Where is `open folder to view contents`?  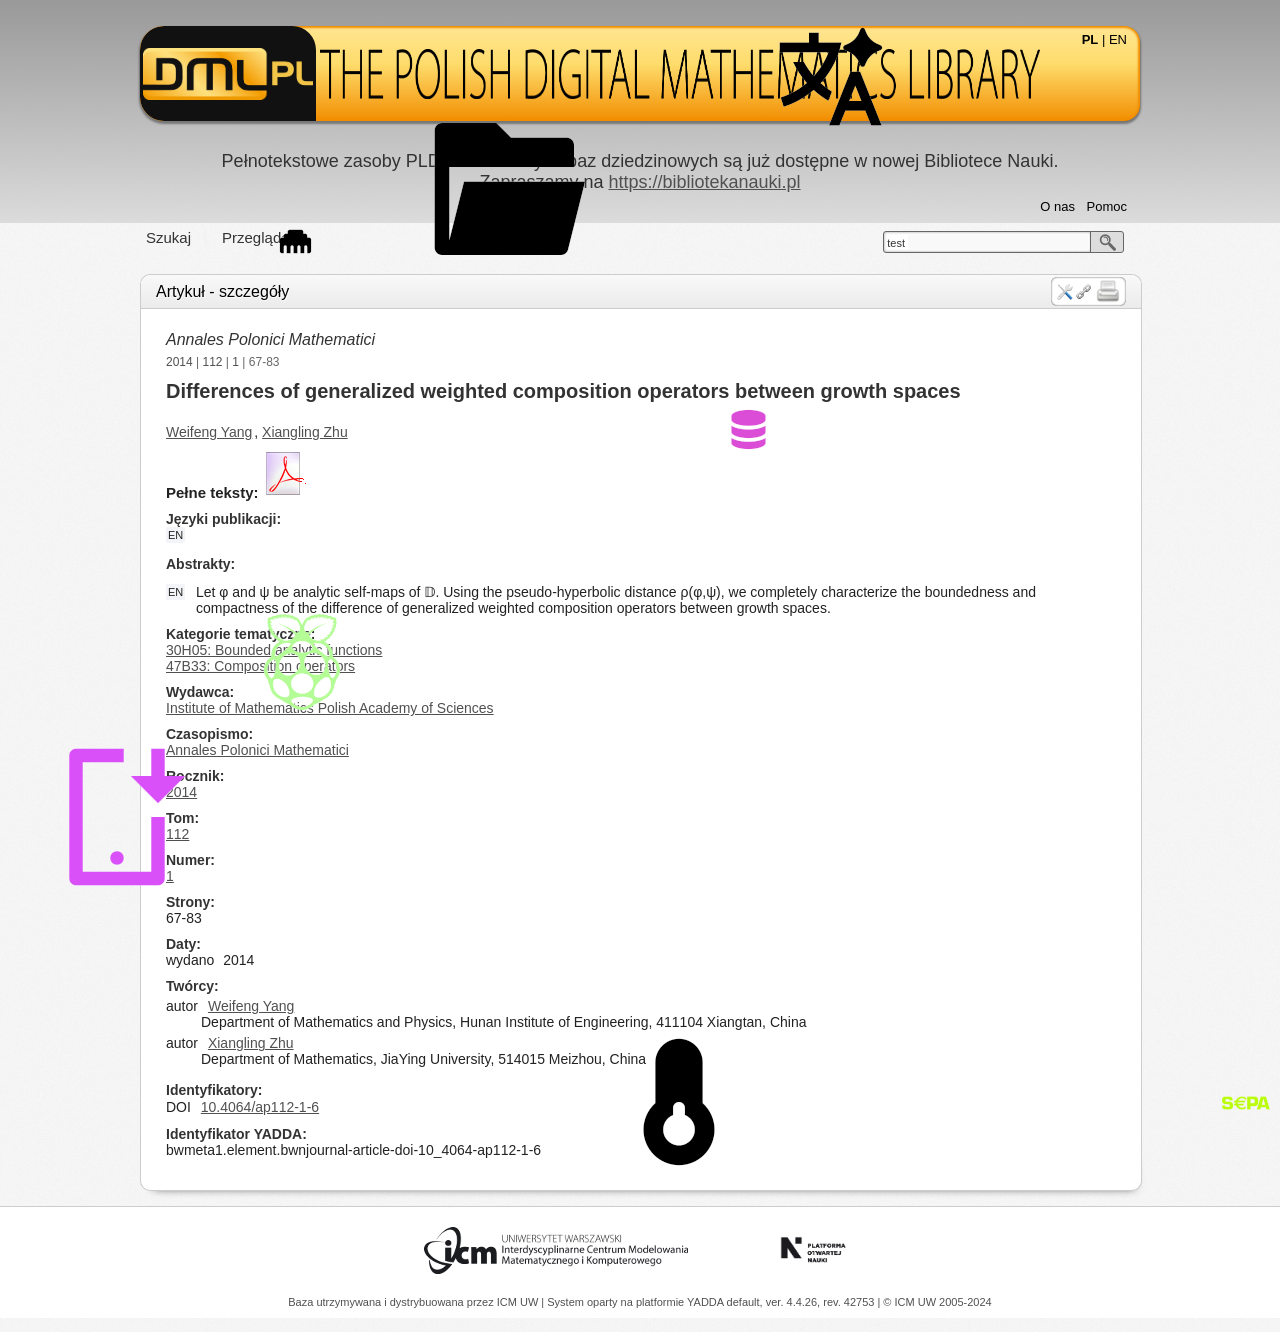 open folder to view contents is located at coordinates (508, 189).